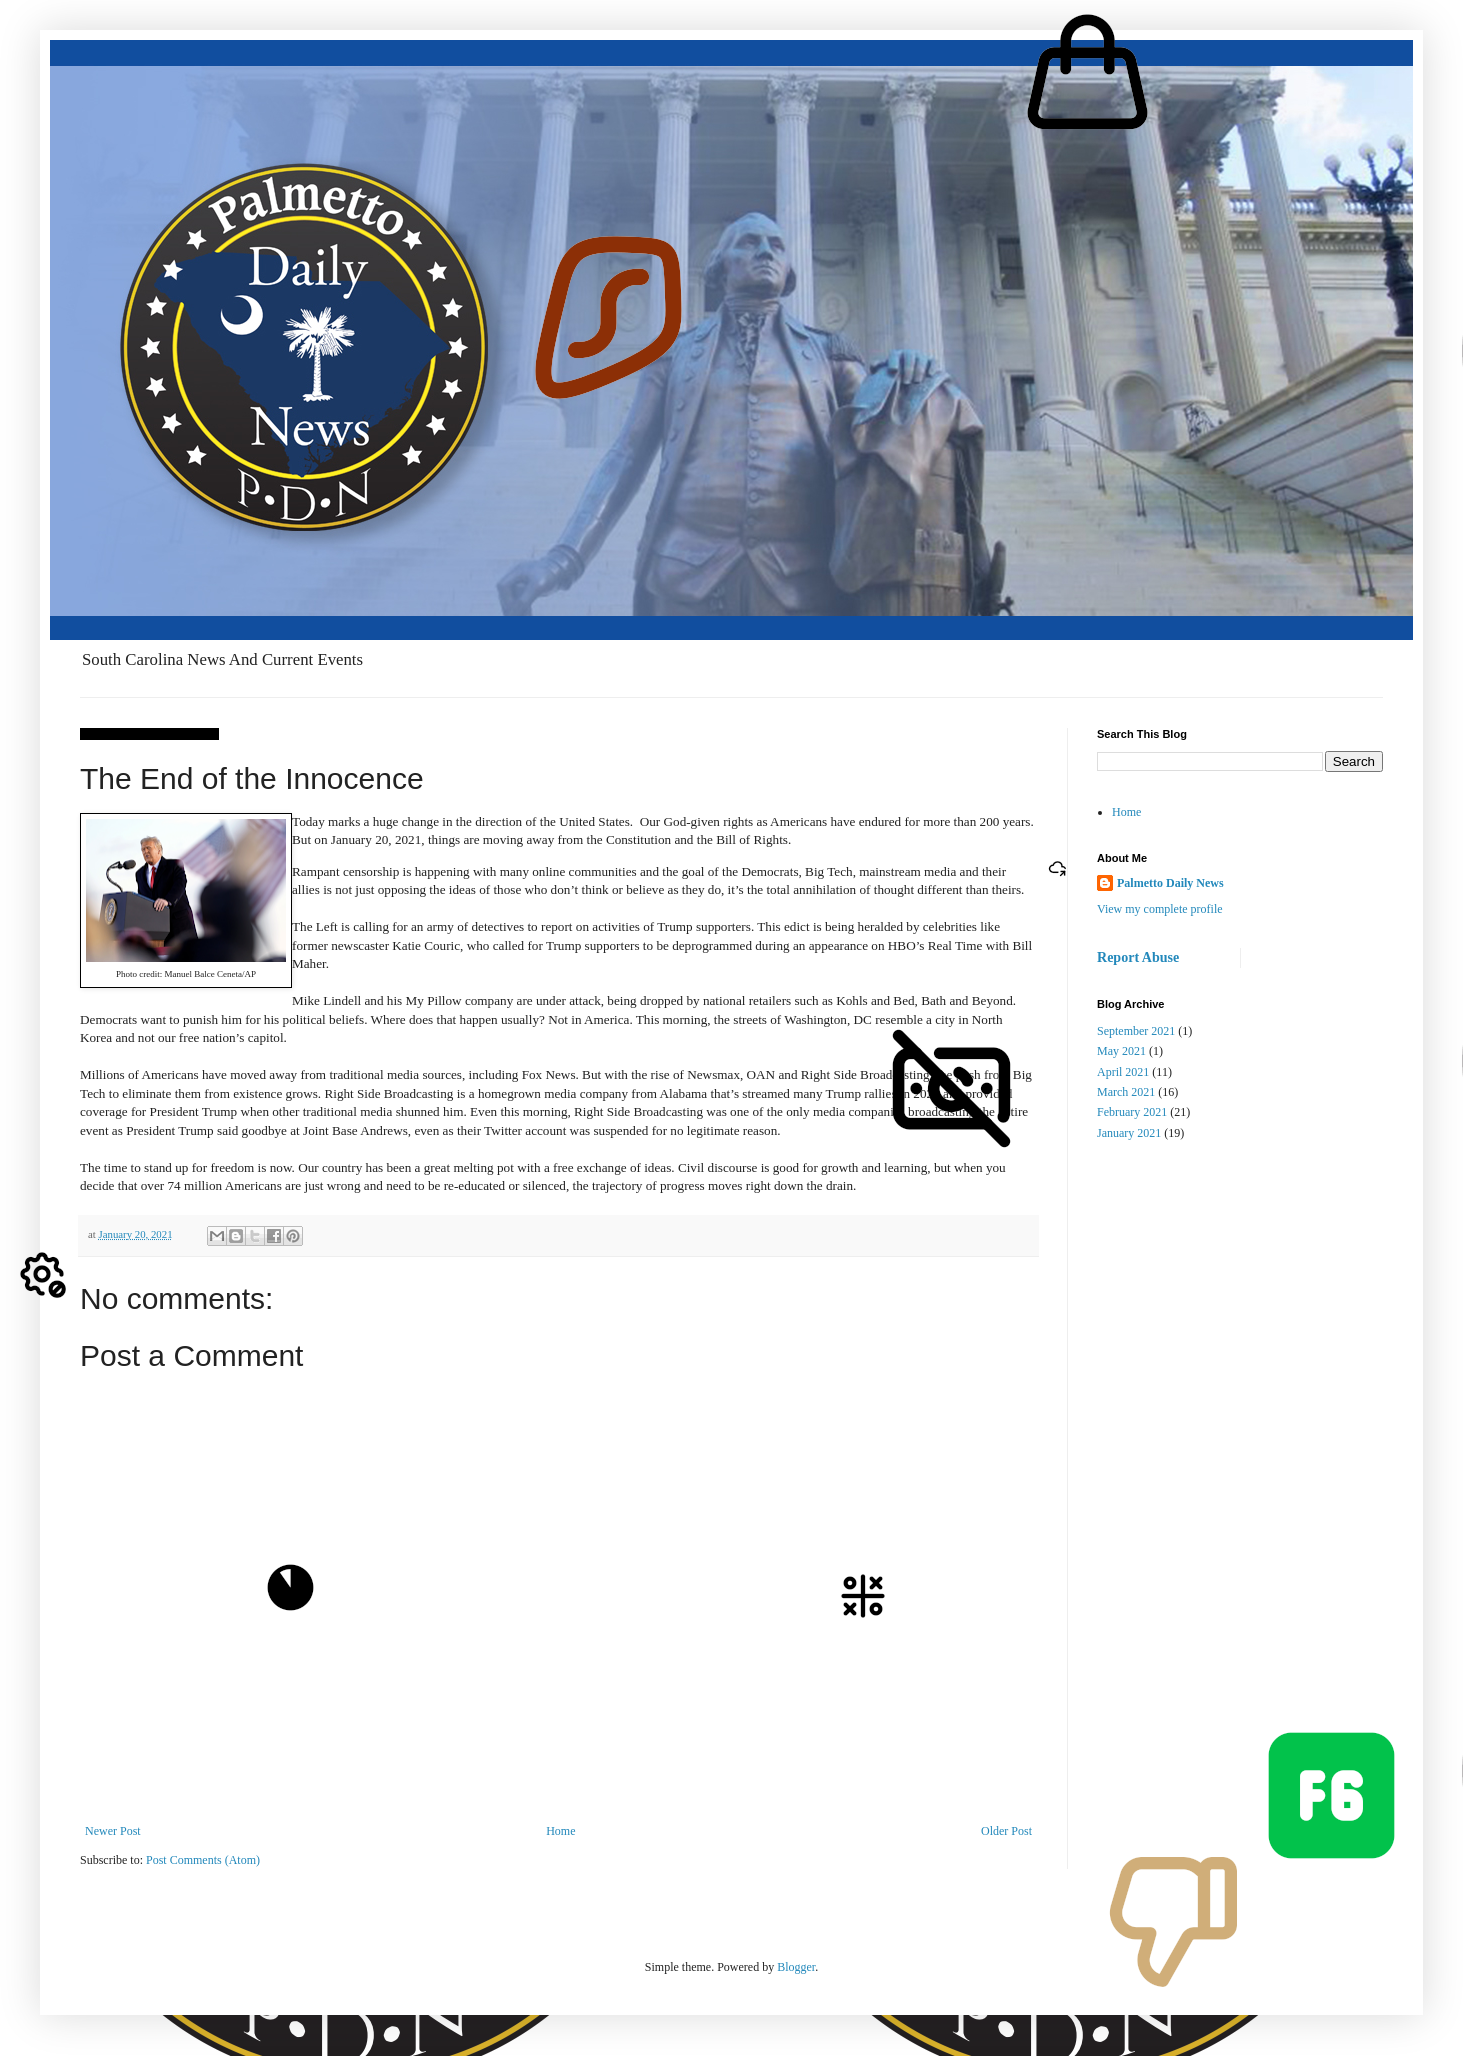 This screenshot has width=1463, height=2056. What do you see at coordinates (951, 1088) in the screenshot?
I see `payment method unavailable` at bounding box center [951, 1088].